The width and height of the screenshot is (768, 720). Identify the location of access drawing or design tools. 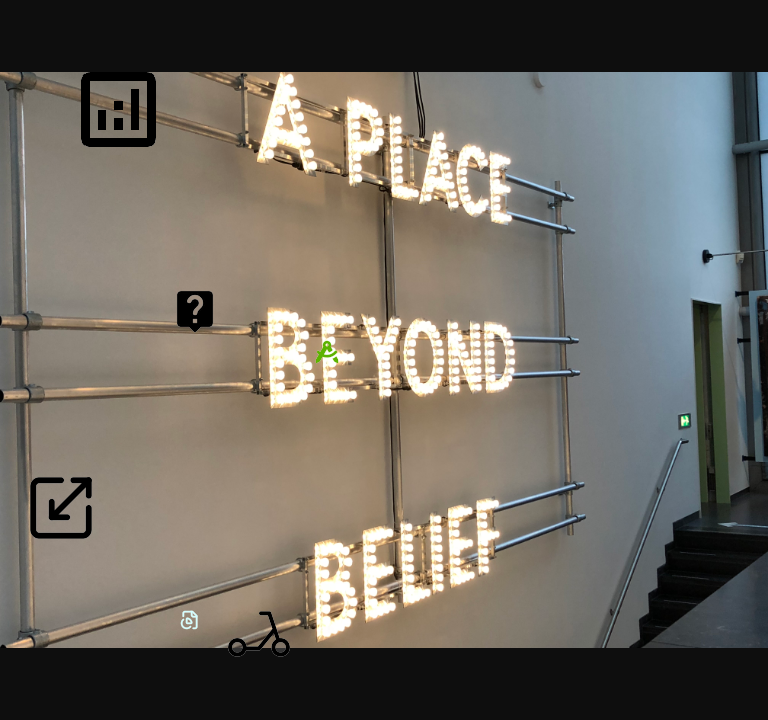
(327, 352).